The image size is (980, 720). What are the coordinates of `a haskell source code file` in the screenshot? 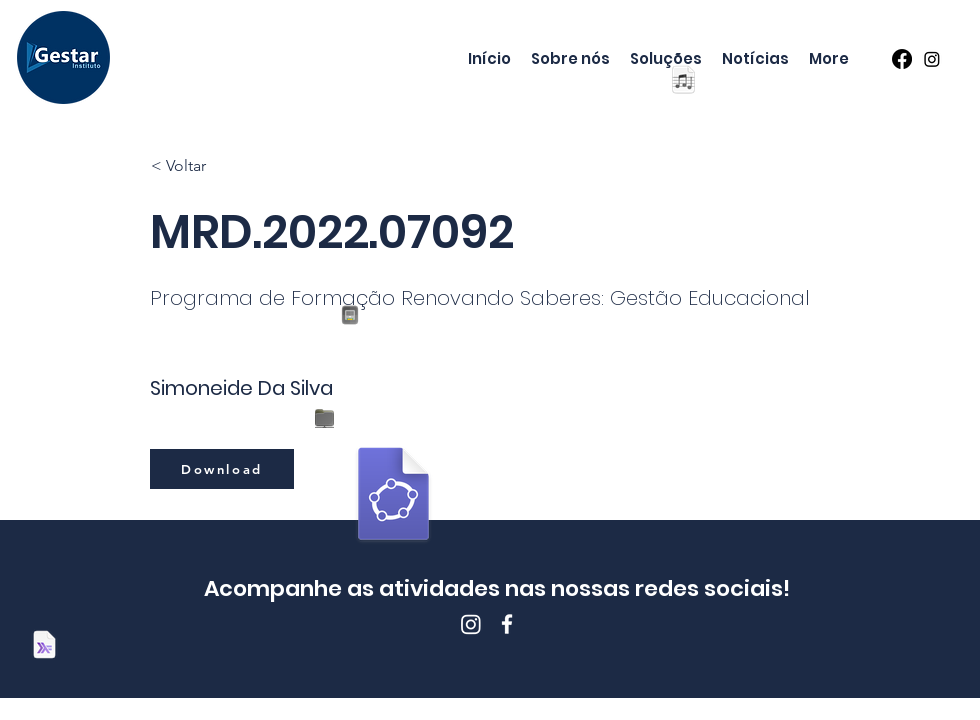 It's located at (44, 644).